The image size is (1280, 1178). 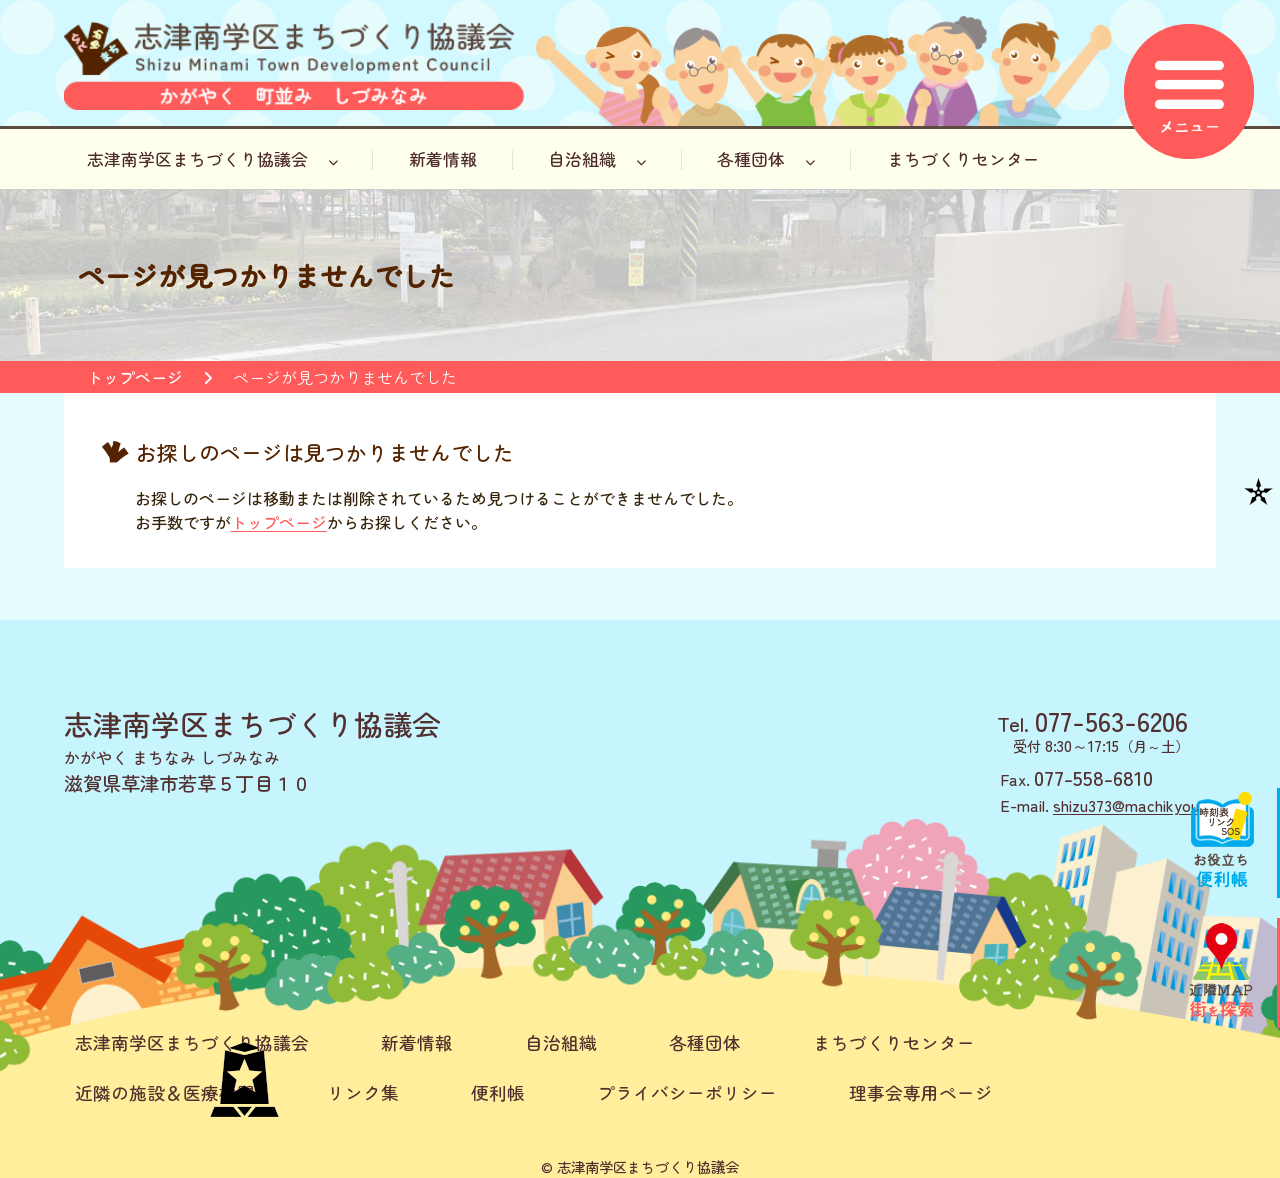 What do you see at coordinates (1258, 491) in the screenshot?
I see `ninja or stealth game mode` at bounding box center [1258, 491].